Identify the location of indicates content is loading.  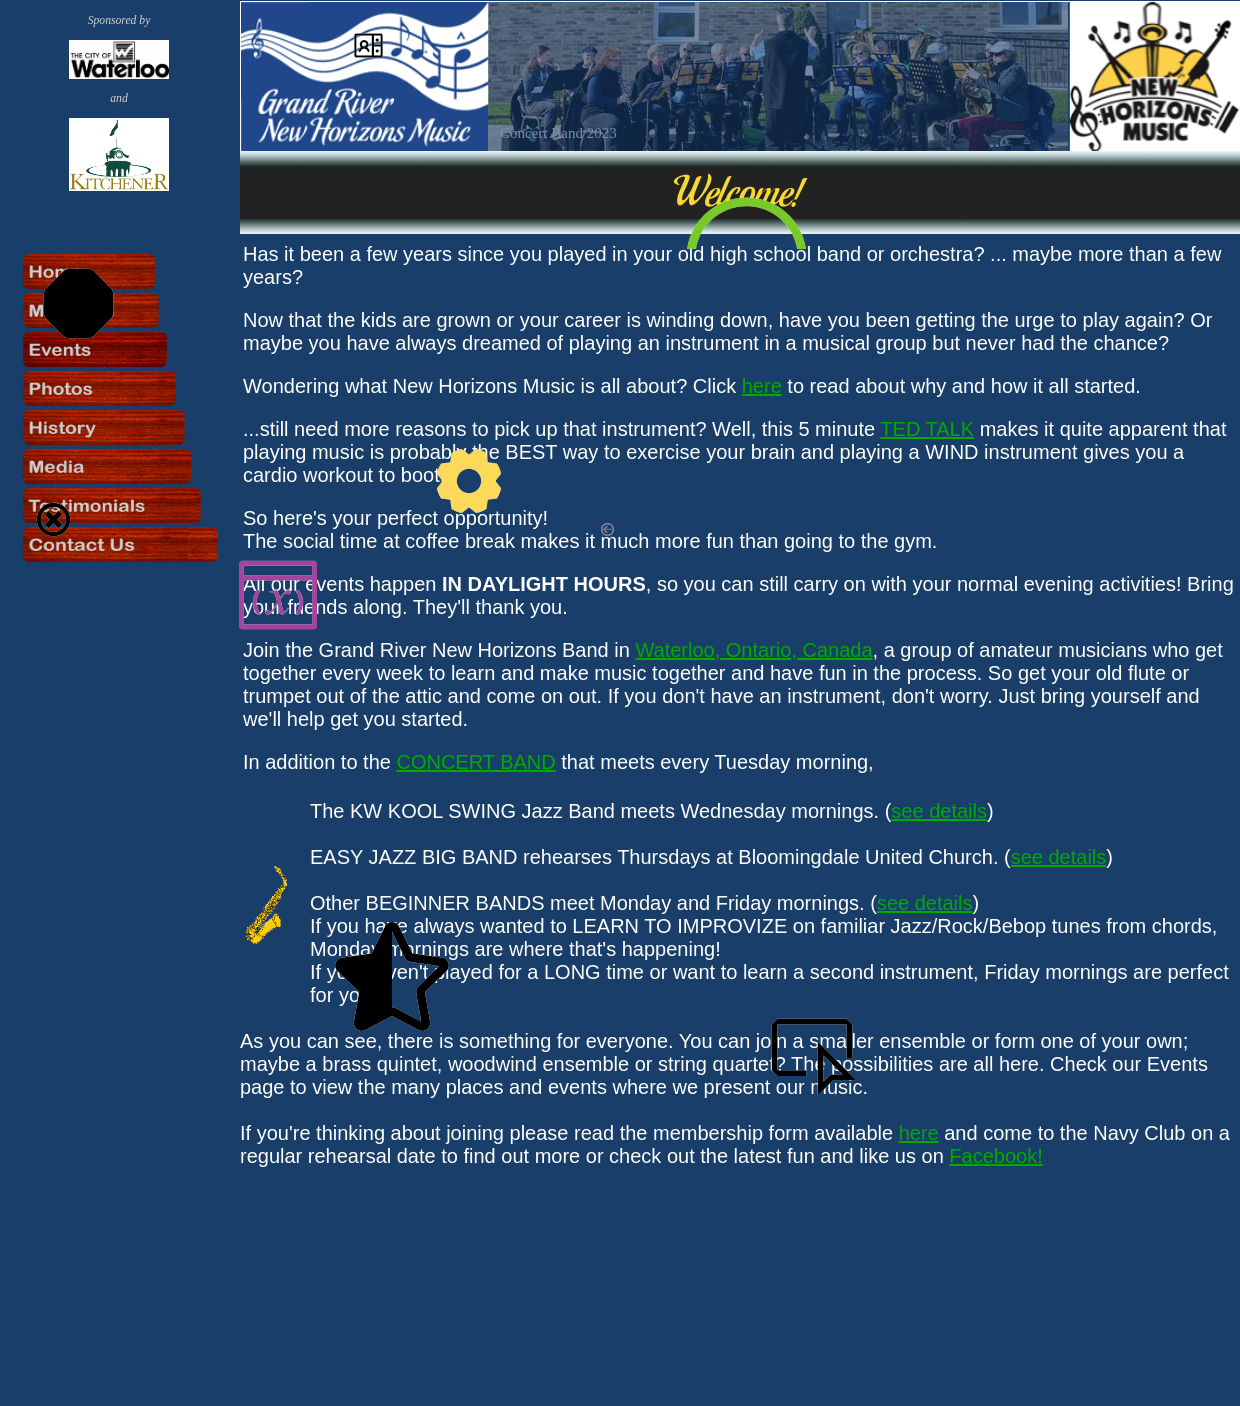
(746, 257).